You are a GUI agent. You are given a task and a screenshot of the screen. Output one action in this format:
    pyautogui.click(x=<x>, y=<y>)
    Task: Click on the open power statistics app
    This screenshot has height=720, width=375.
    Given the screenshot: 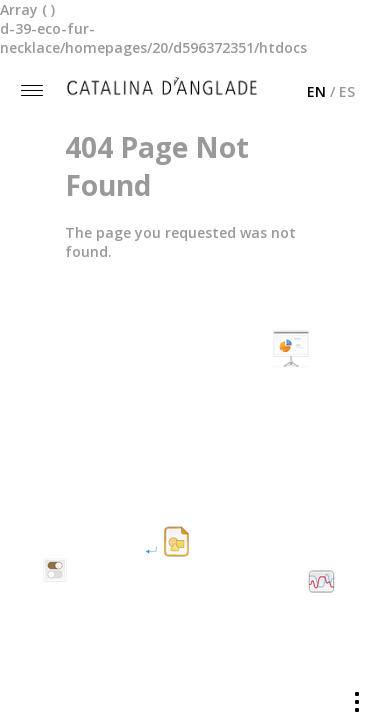 What is the action you would take?
    pyautogui.click(x=321, y=581)
    